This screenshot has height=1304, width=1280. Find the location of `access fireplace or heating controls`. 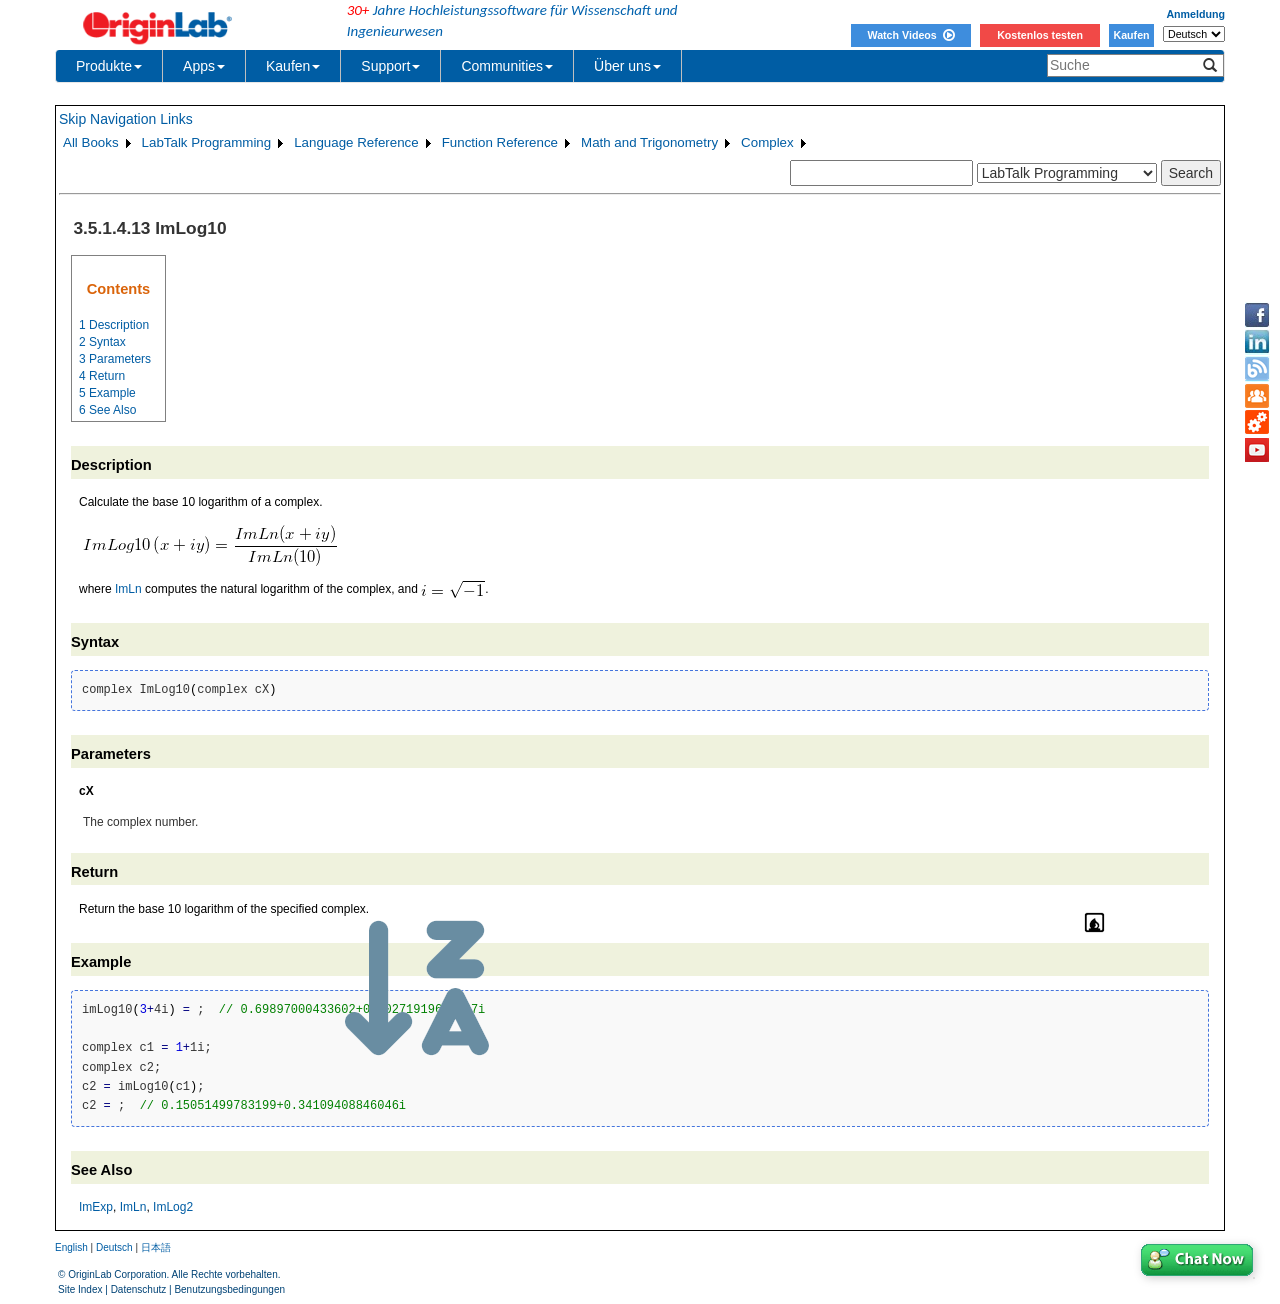

access fireplace or heating controls is located at coordinates (1094, 922).